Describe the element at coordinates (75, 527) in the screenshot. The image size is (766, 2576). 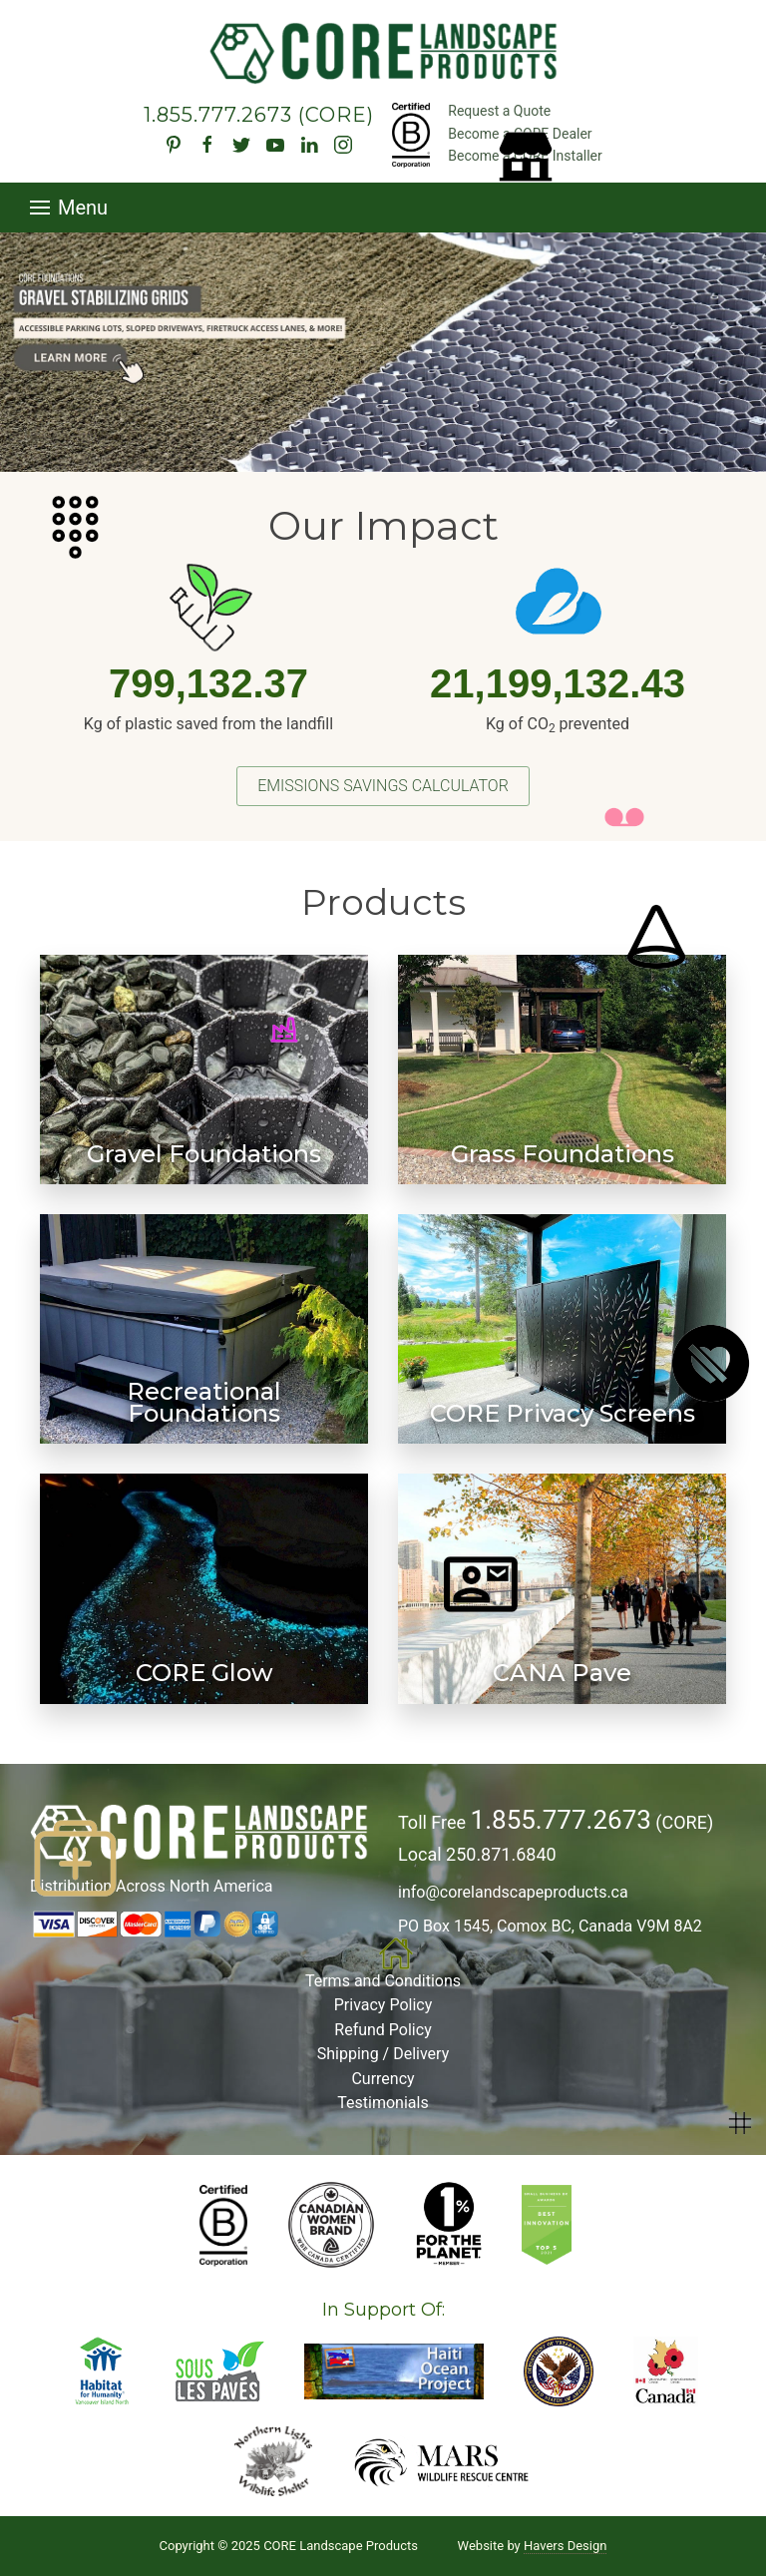
I see `open the phone dialer` at that location.